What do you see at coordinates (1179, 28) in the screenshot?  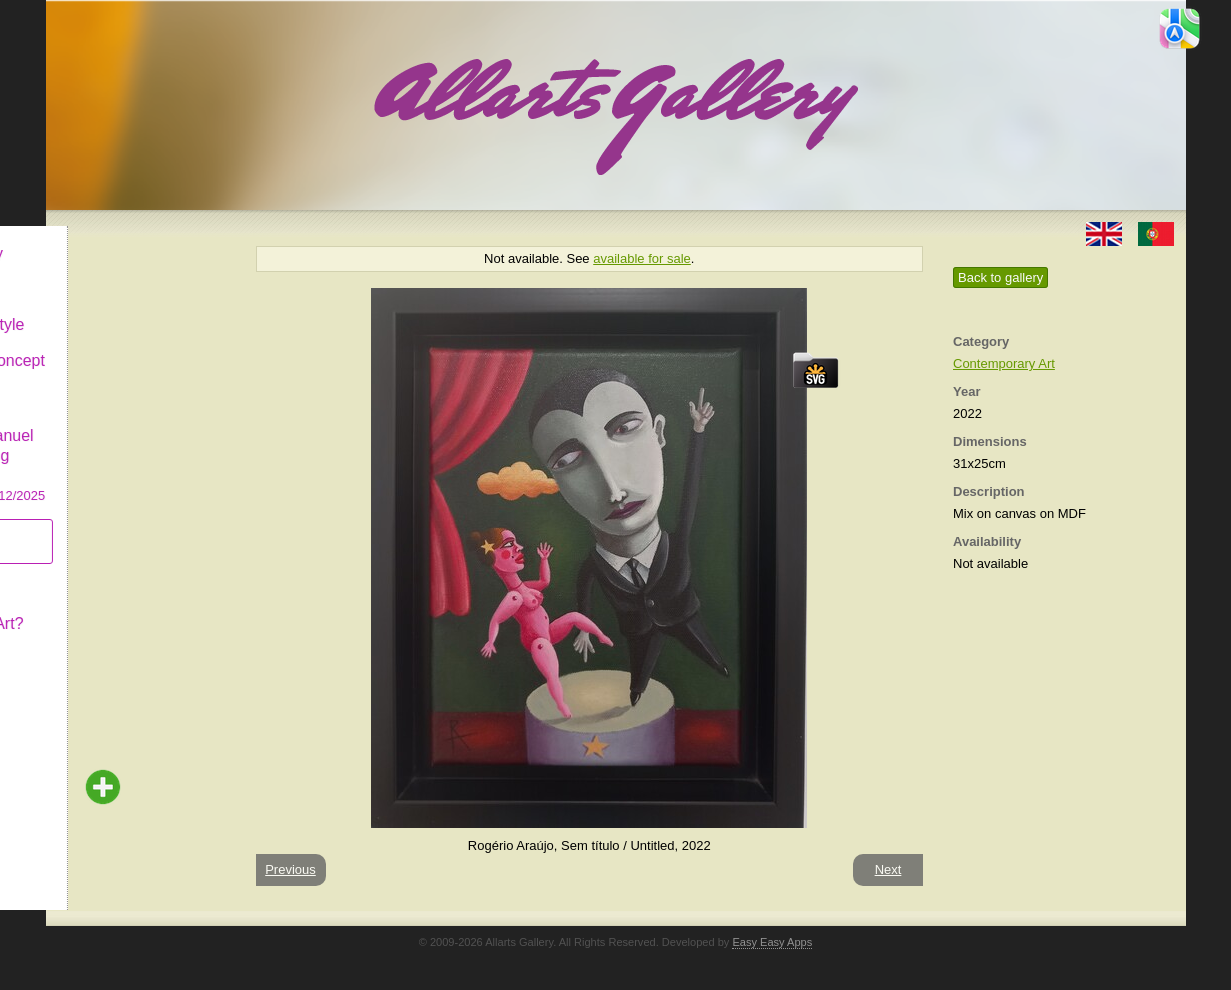 I see `open apple maps application` at bounding box center [1179, 28].